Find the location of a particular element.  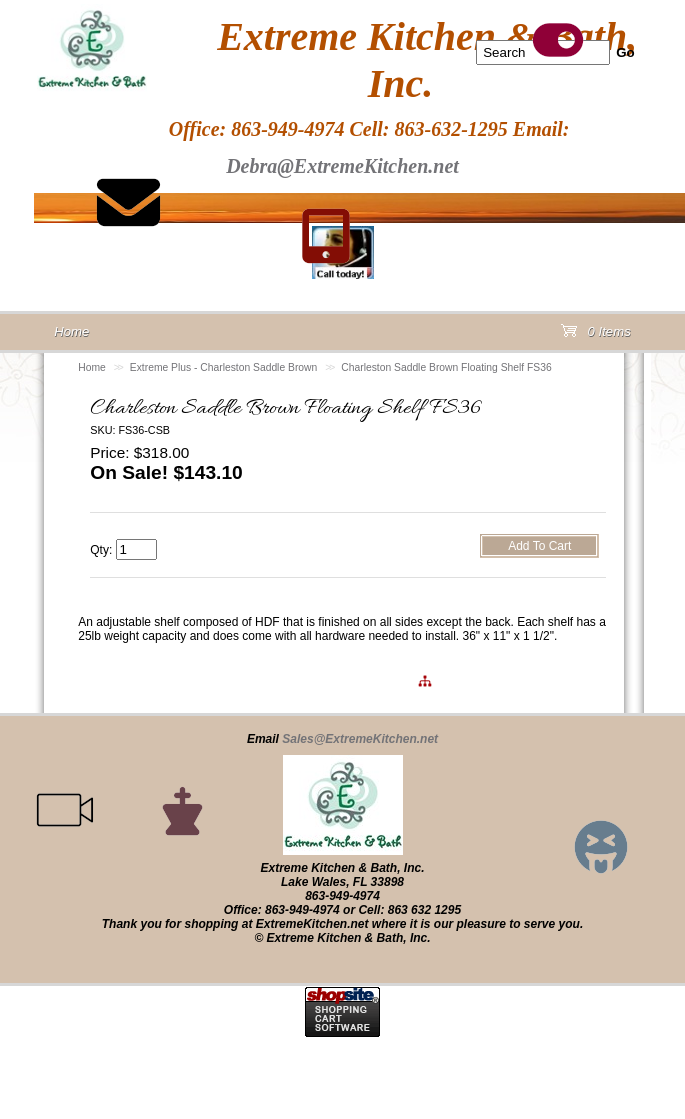

open your inbox is located at coordinates (128, 202).